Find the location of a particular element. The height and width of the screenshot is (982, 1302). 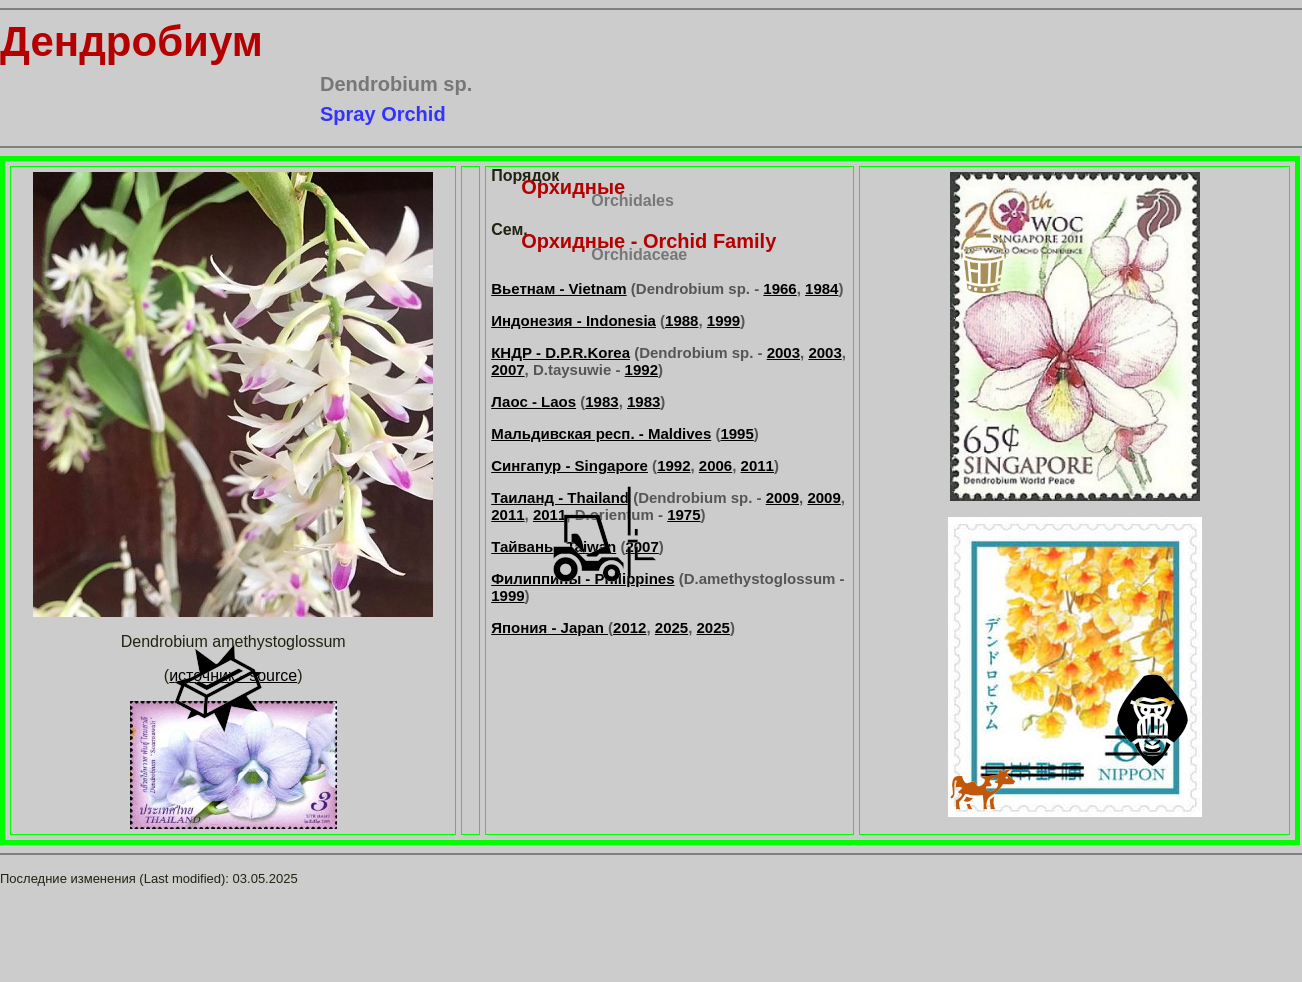

select mandrill character or avatar is located at coordinates (1152, 720).